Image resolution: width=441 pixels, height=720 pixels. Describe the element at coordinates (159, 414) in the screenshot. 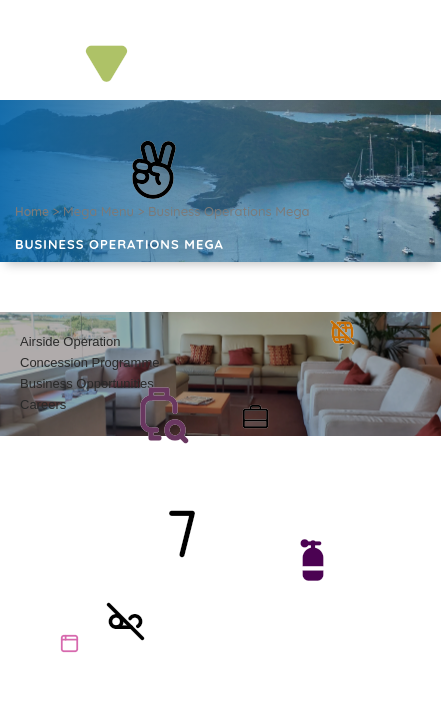

I see `search for a connected smartwatch` at that location.